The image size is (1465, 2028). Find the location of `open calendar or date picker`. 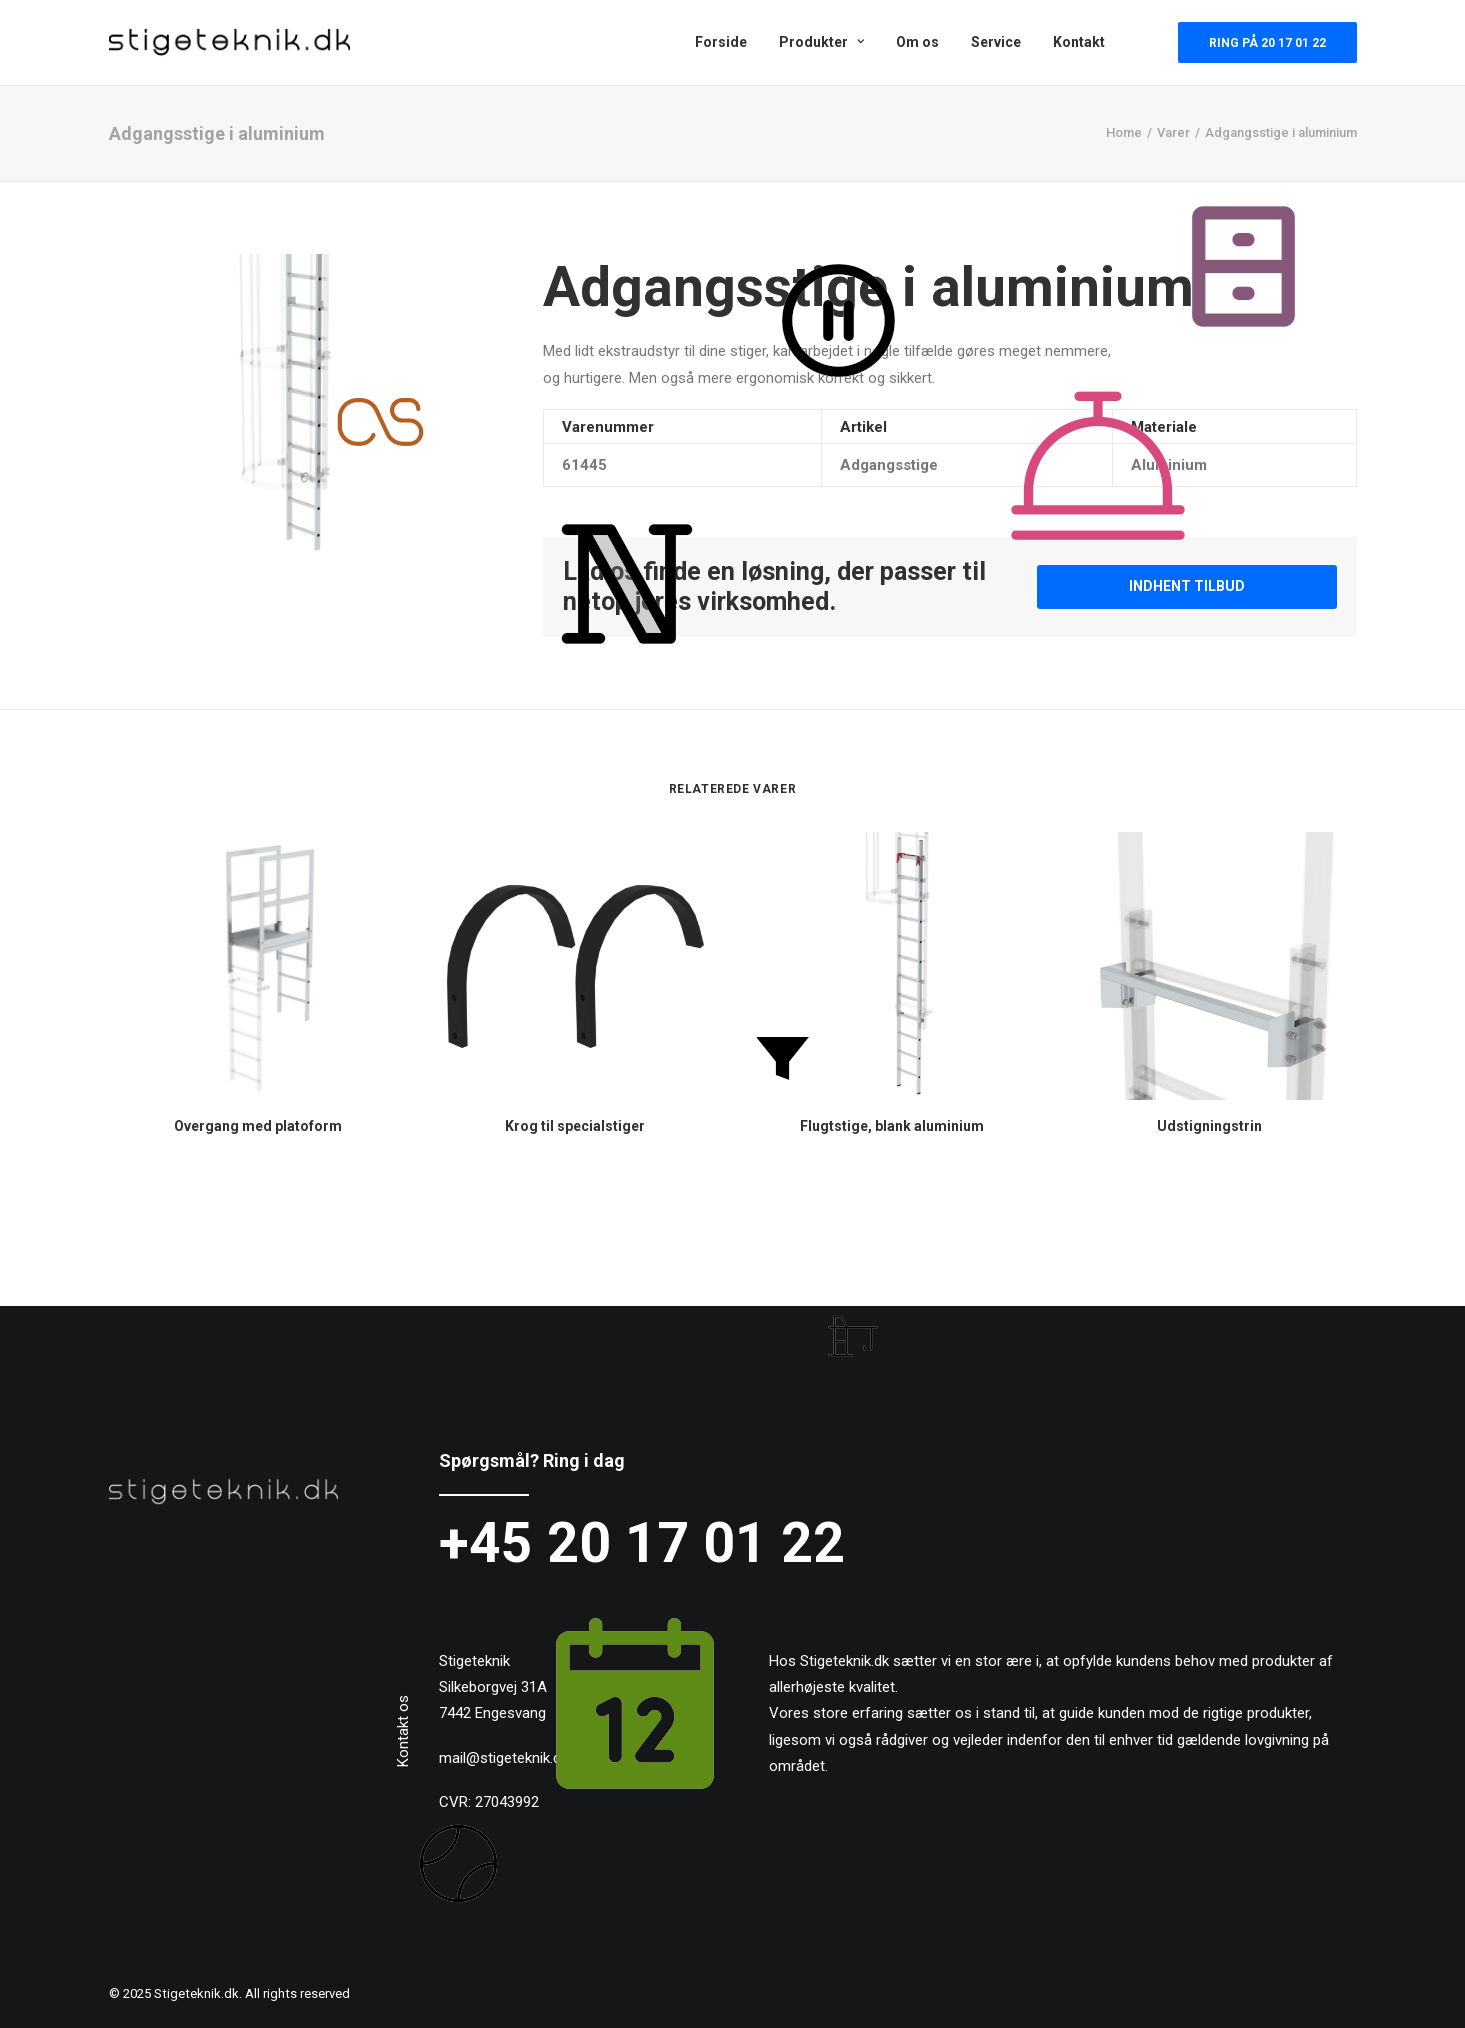

open calendar or date picker is located at coordinates (635, 1710).